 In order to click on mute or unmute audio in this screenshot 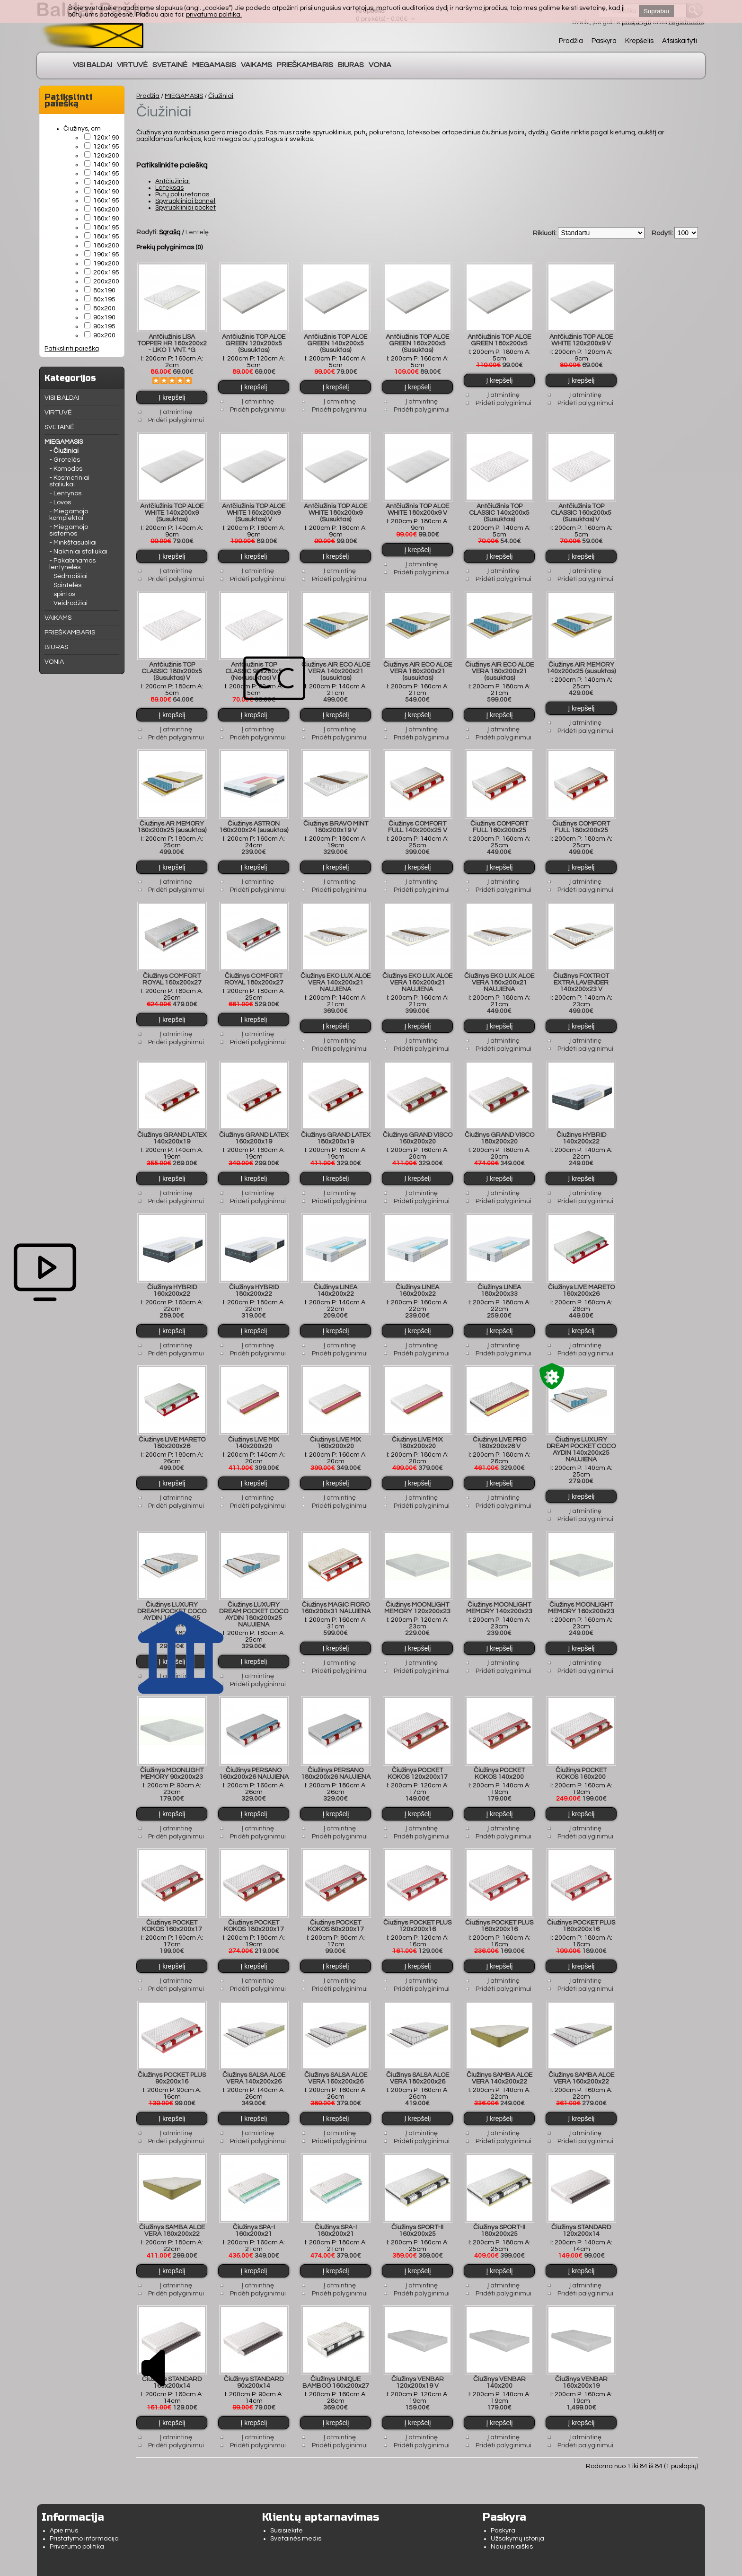, I will do `click(154, 2368)`.